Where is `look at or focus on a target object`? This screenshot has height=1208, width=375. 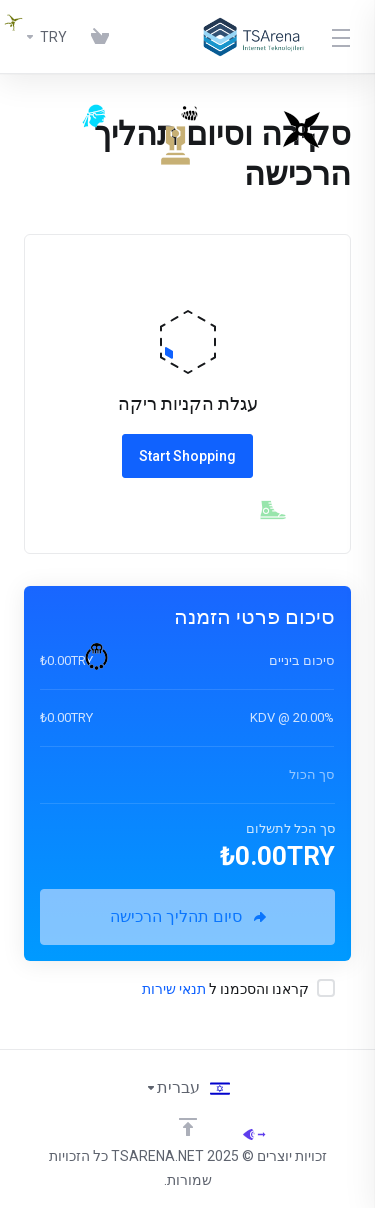 look at or focus on a target object is located at coordinates (254, 1134).